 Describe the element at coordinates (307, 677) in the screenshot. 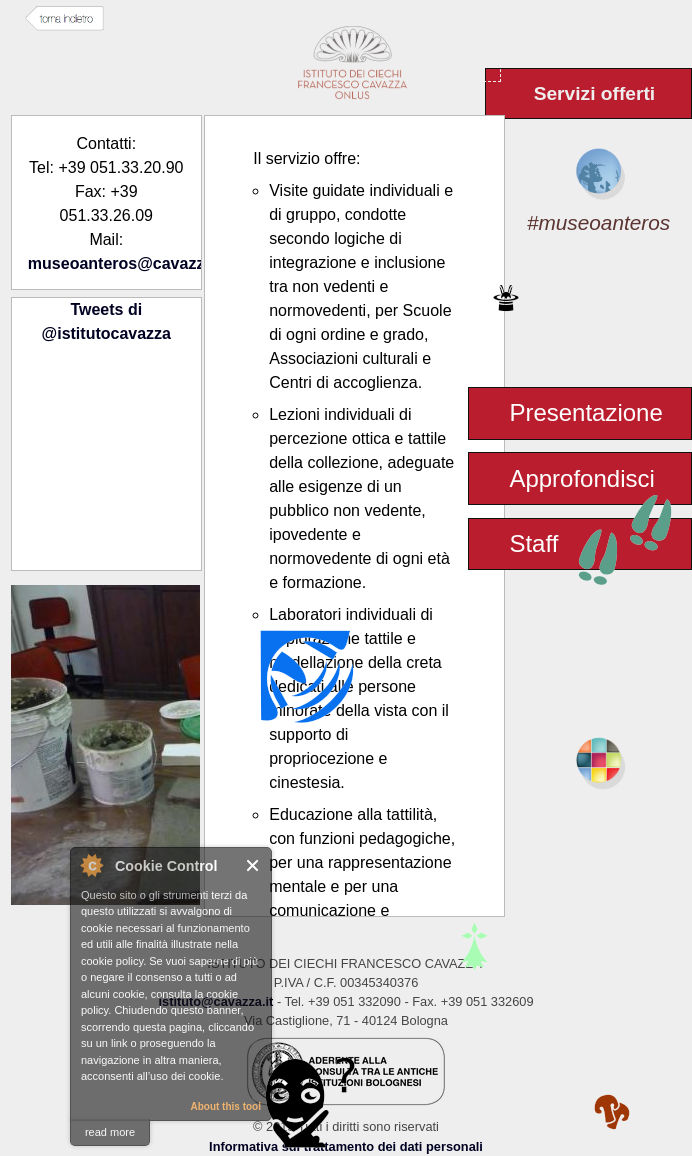

I see `activate voice command or shout ability` at that location.